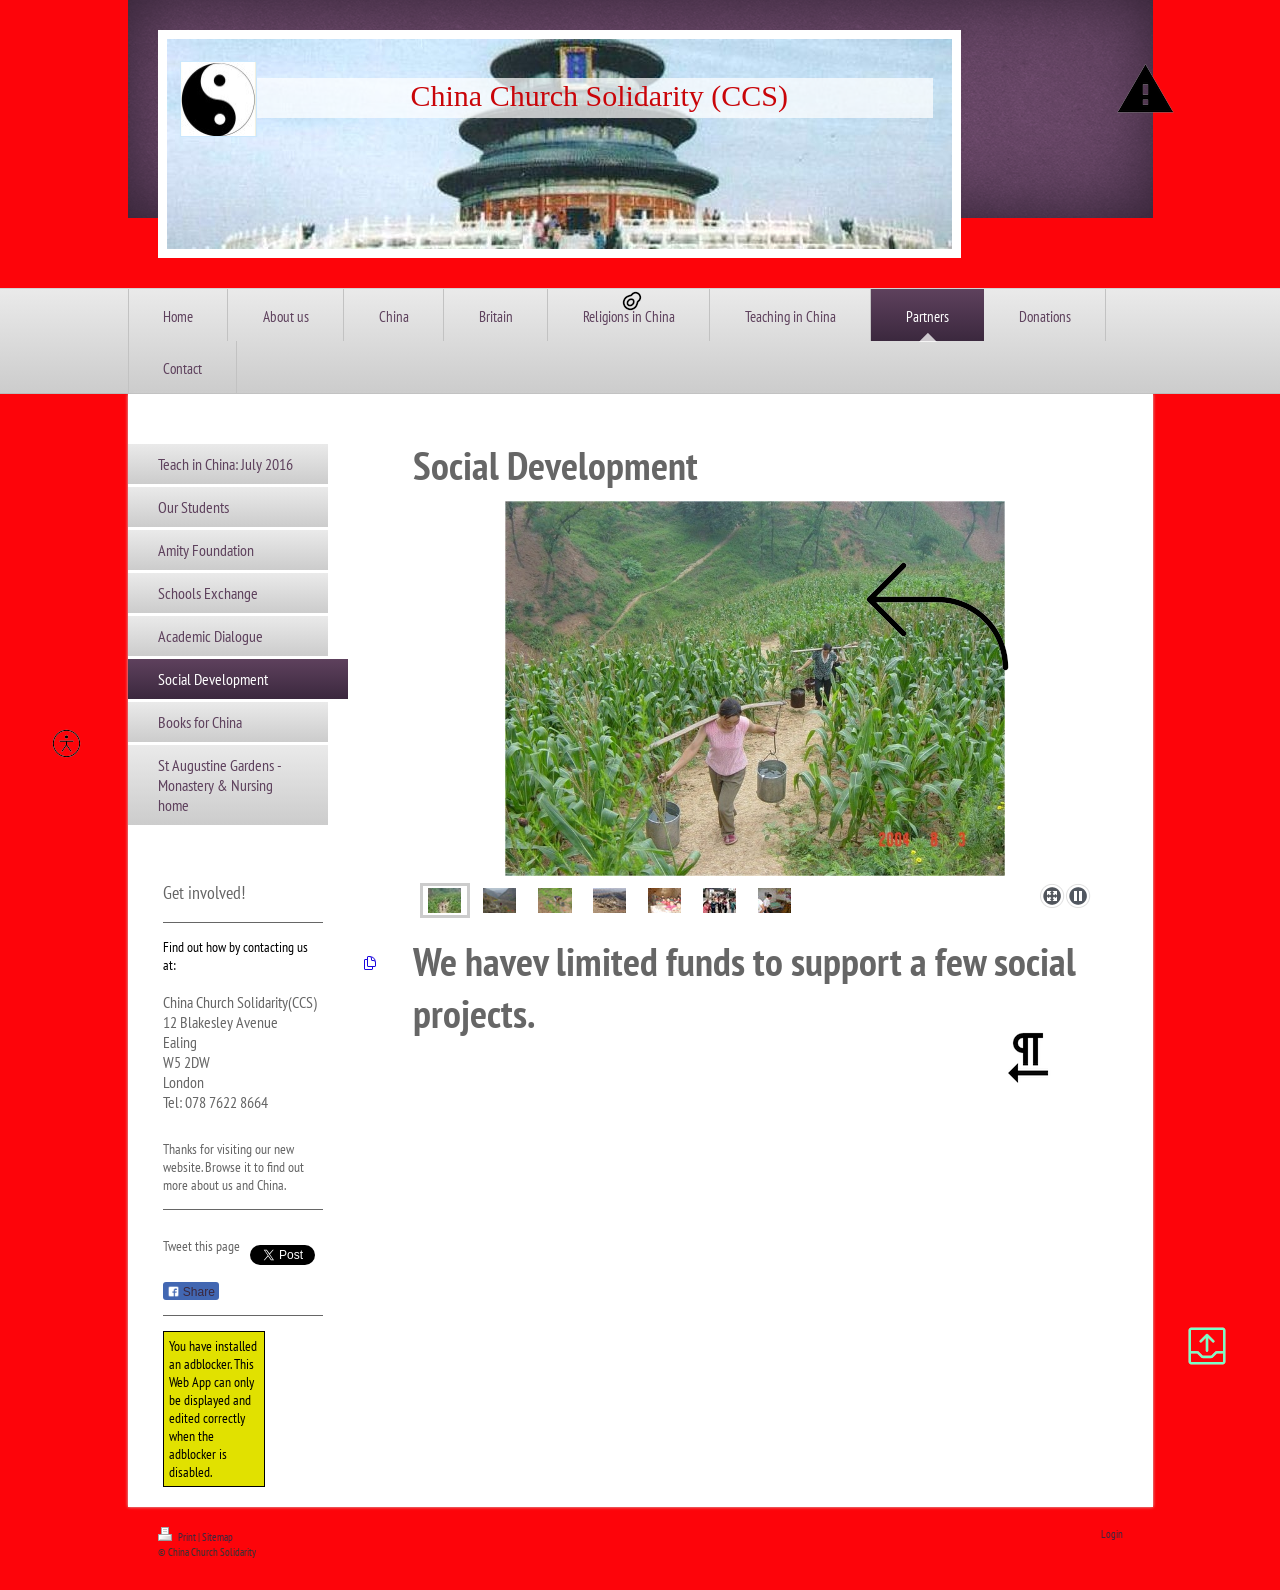 The height and width of the screenshot is (1590, 1280). What do you see at coordinates (632, 301) in the screenshot?
I see `select avocado as a food preference or ingredient` at bounding box center [632, 301].